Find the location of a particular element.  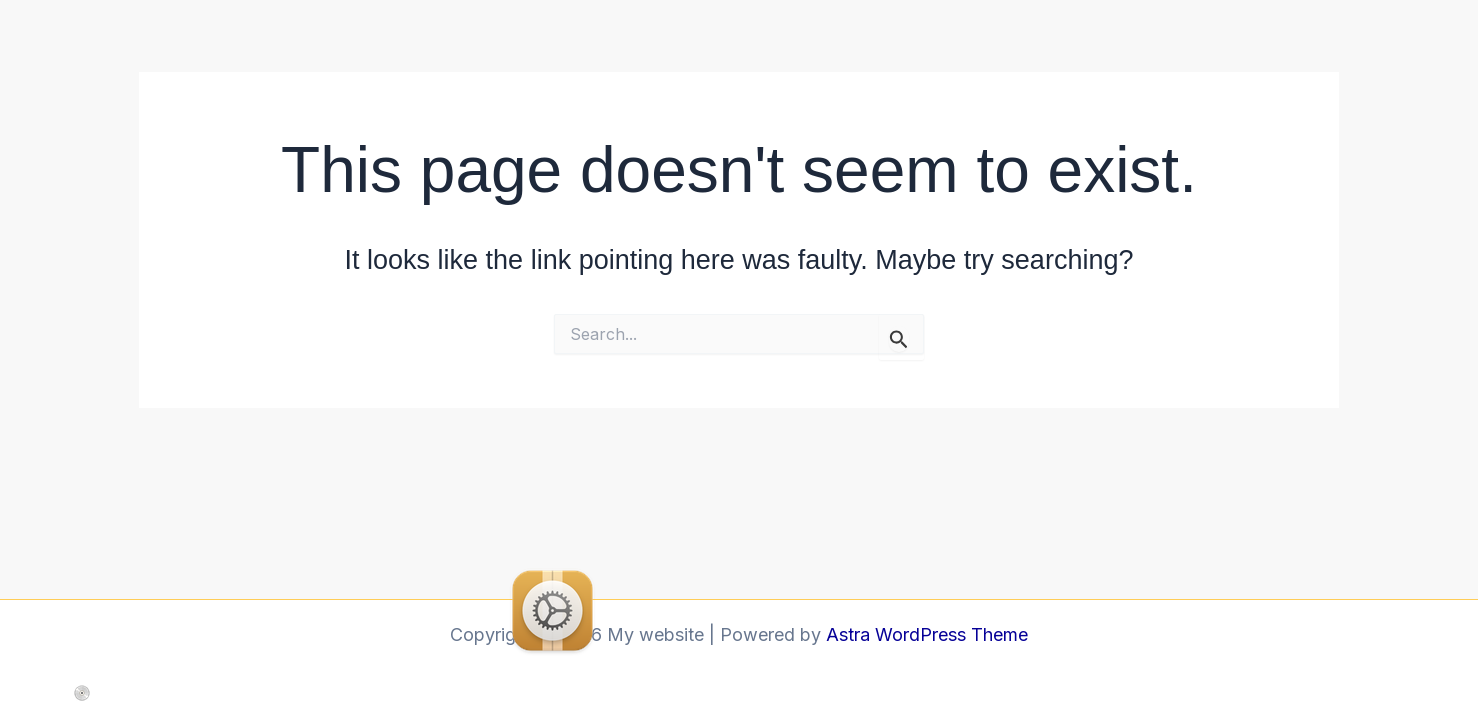

unmount or eject a DVD disc is located at coordinates (82, 693).